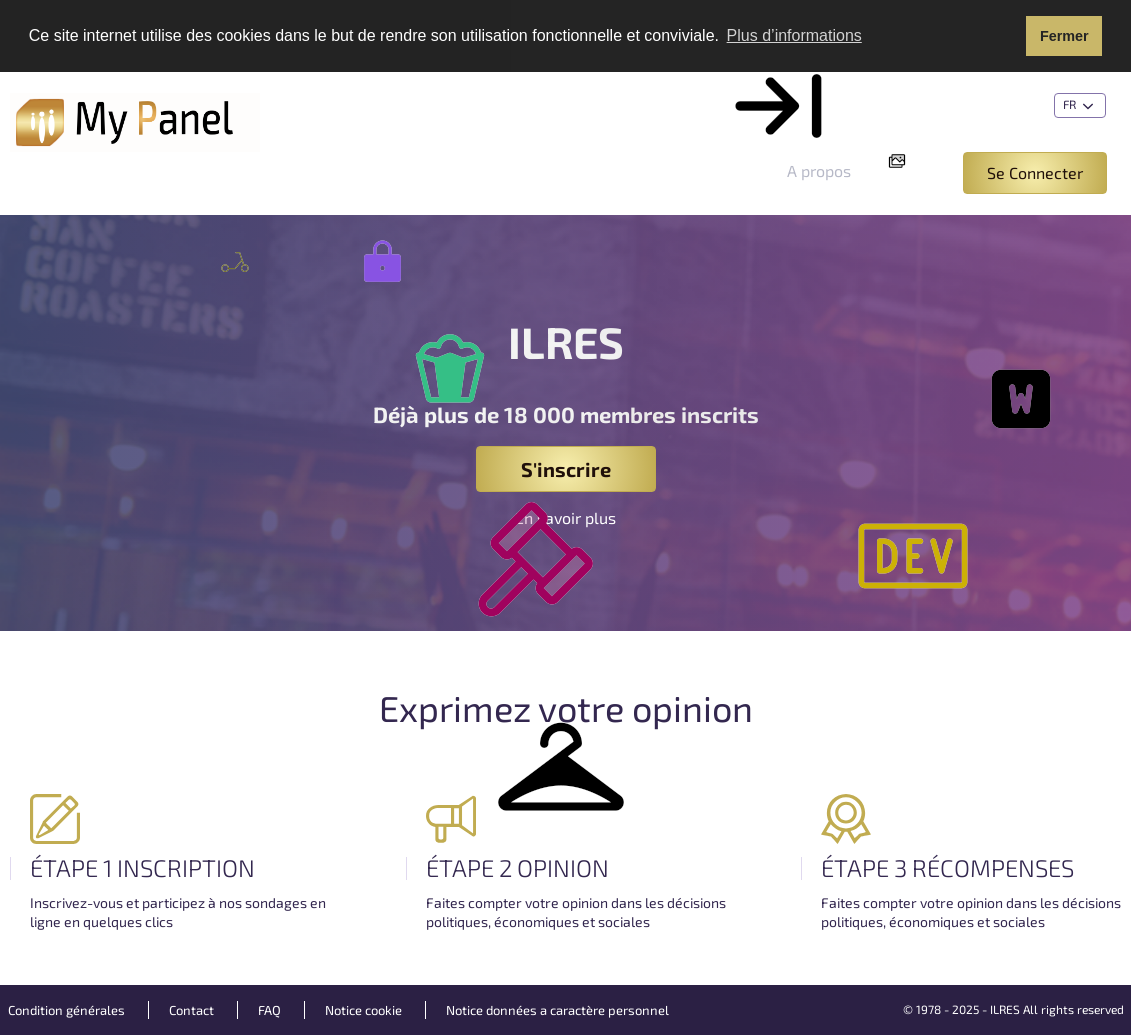  What do you see at coordinates (561, 773) in the screenshot?
I see `access wardrobe or clothing options` at bounding box center [561, 773].